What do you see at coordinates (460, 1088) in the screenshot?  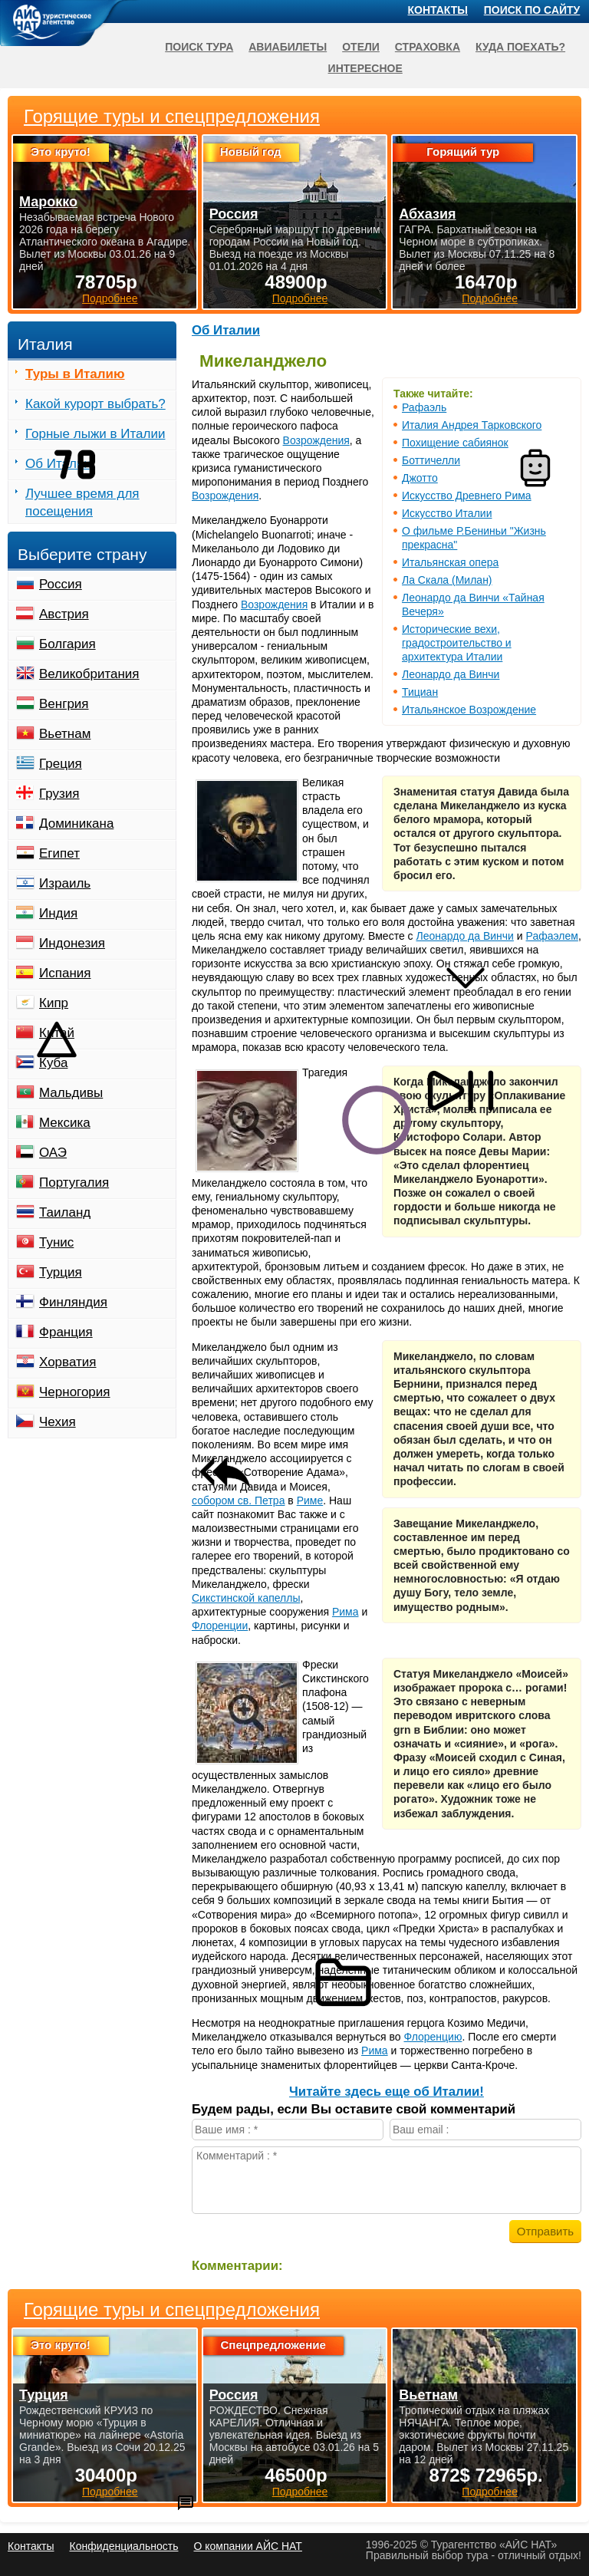 I see `toggle between play and pause for media playback` at bounding box center [460, 1088].